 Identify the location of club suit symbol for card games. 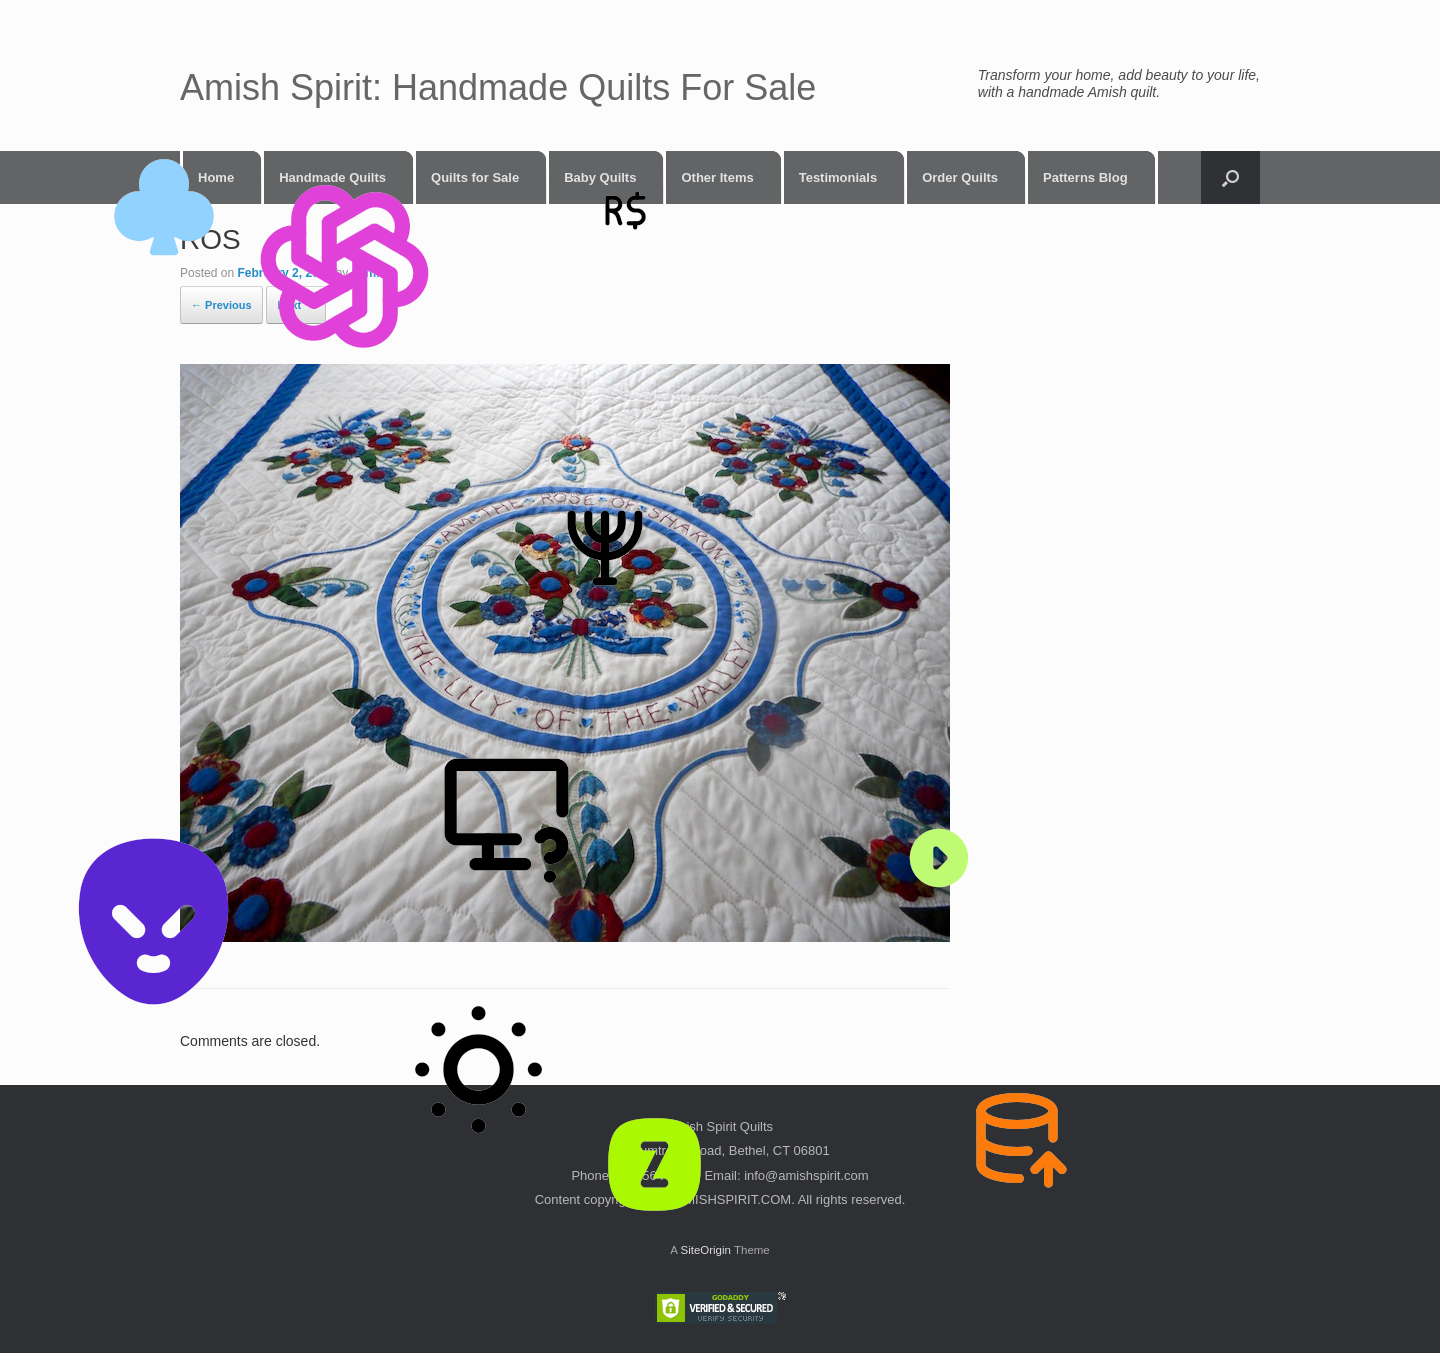
(164, 209).